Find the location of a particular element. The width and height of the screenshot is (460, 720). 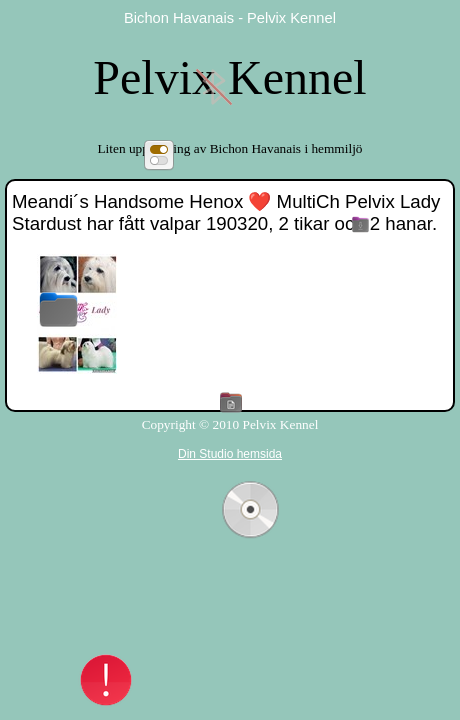

indicates a warning or important alert message is located at coordinates (106, 680).